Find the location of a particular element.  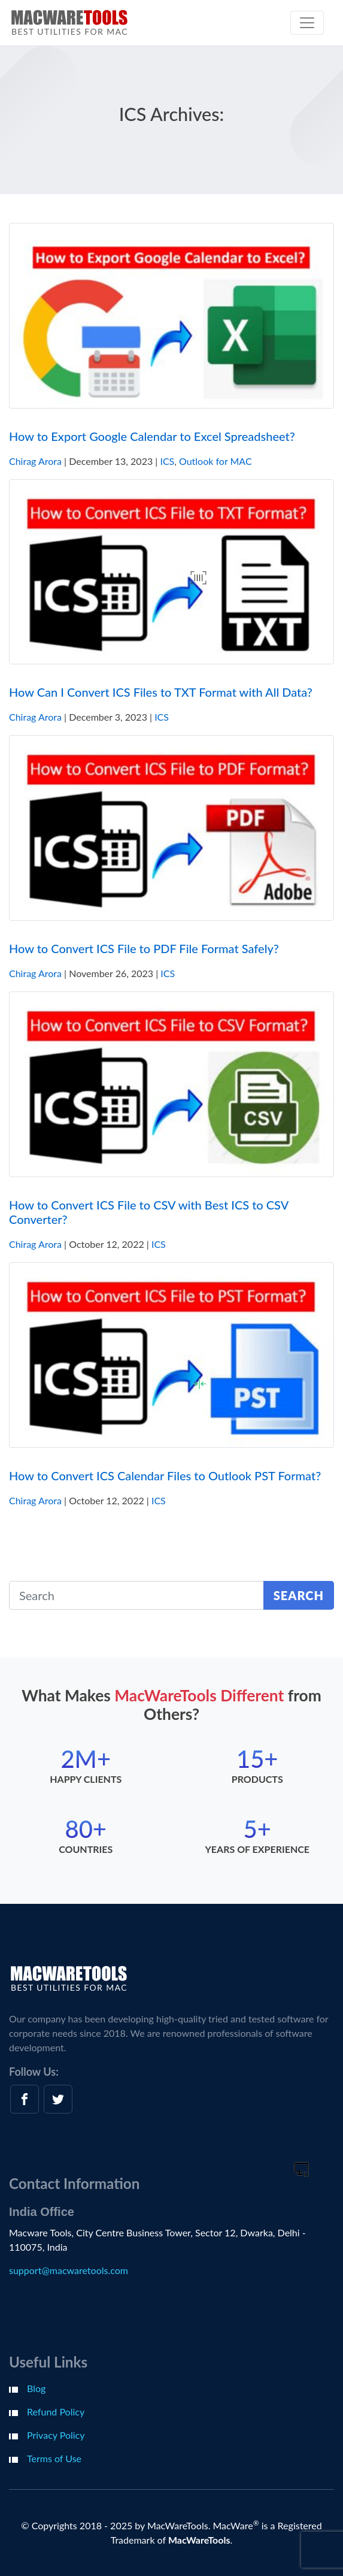

pause desktop streaming or mirroring is located at coordinates (301, 2169).